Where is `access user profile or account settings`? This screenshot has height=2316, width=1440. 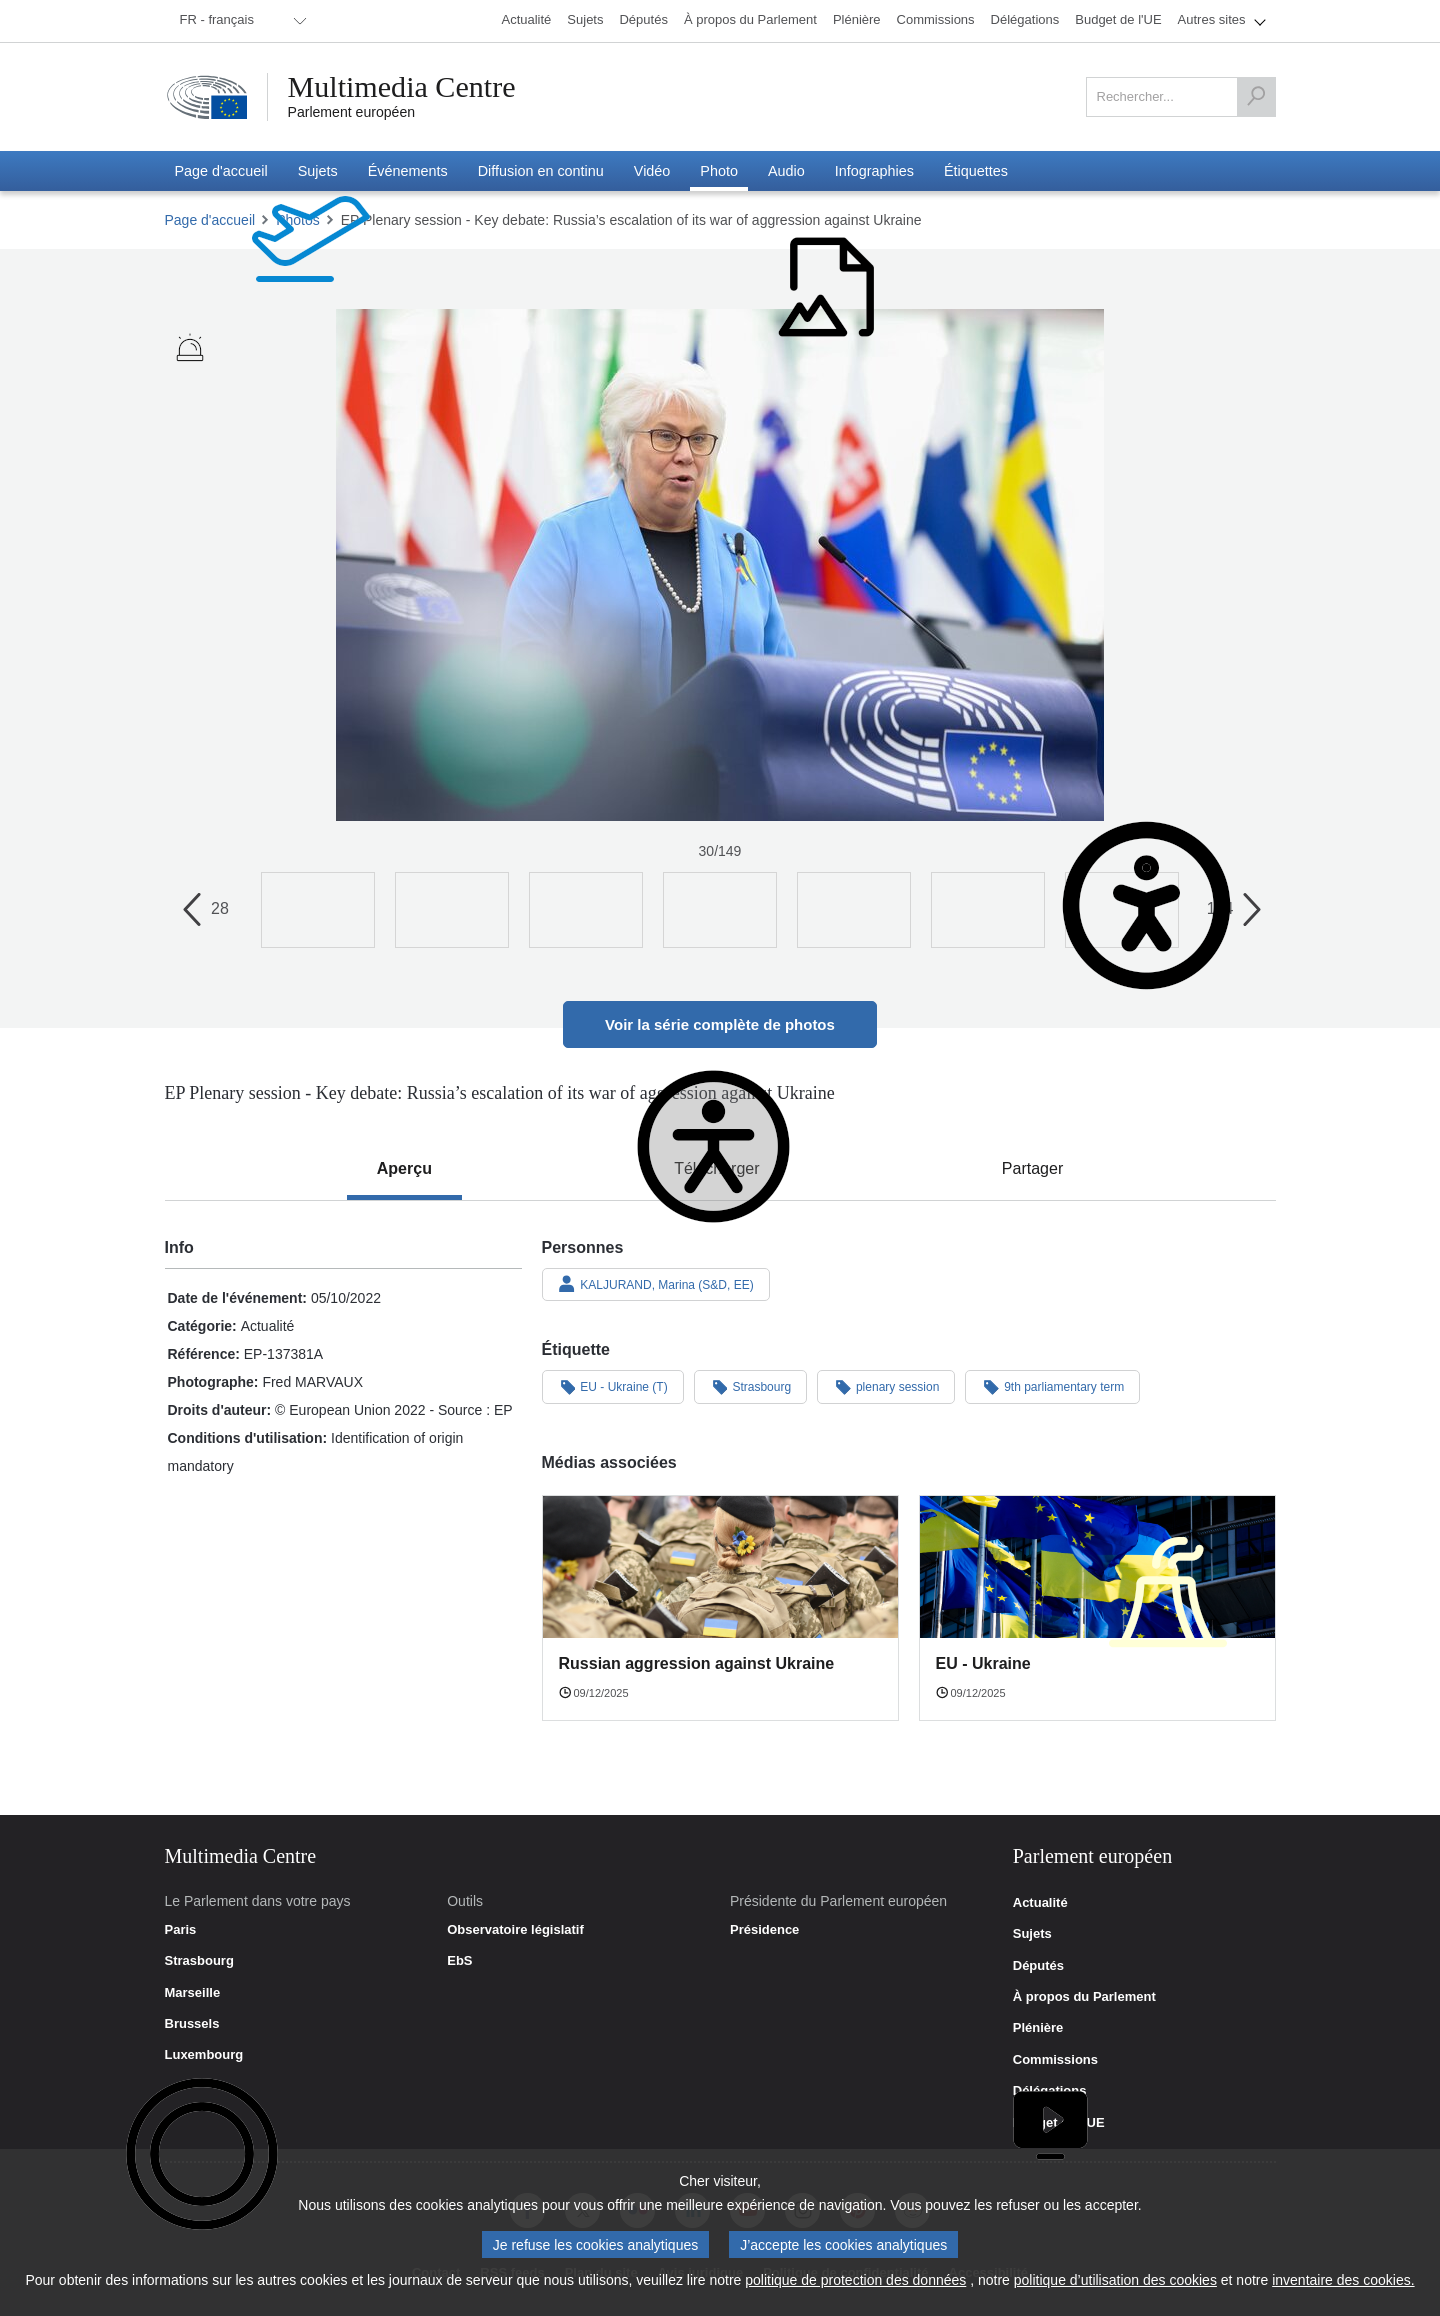 access user profile or account settings is located at coordinates (713, 1146).